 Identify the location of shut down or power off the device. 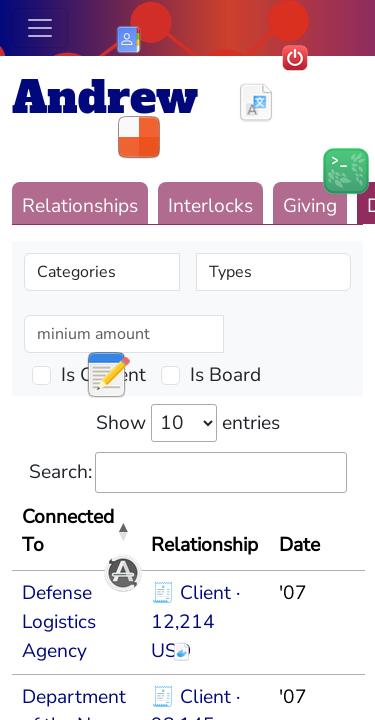
(295, 58).